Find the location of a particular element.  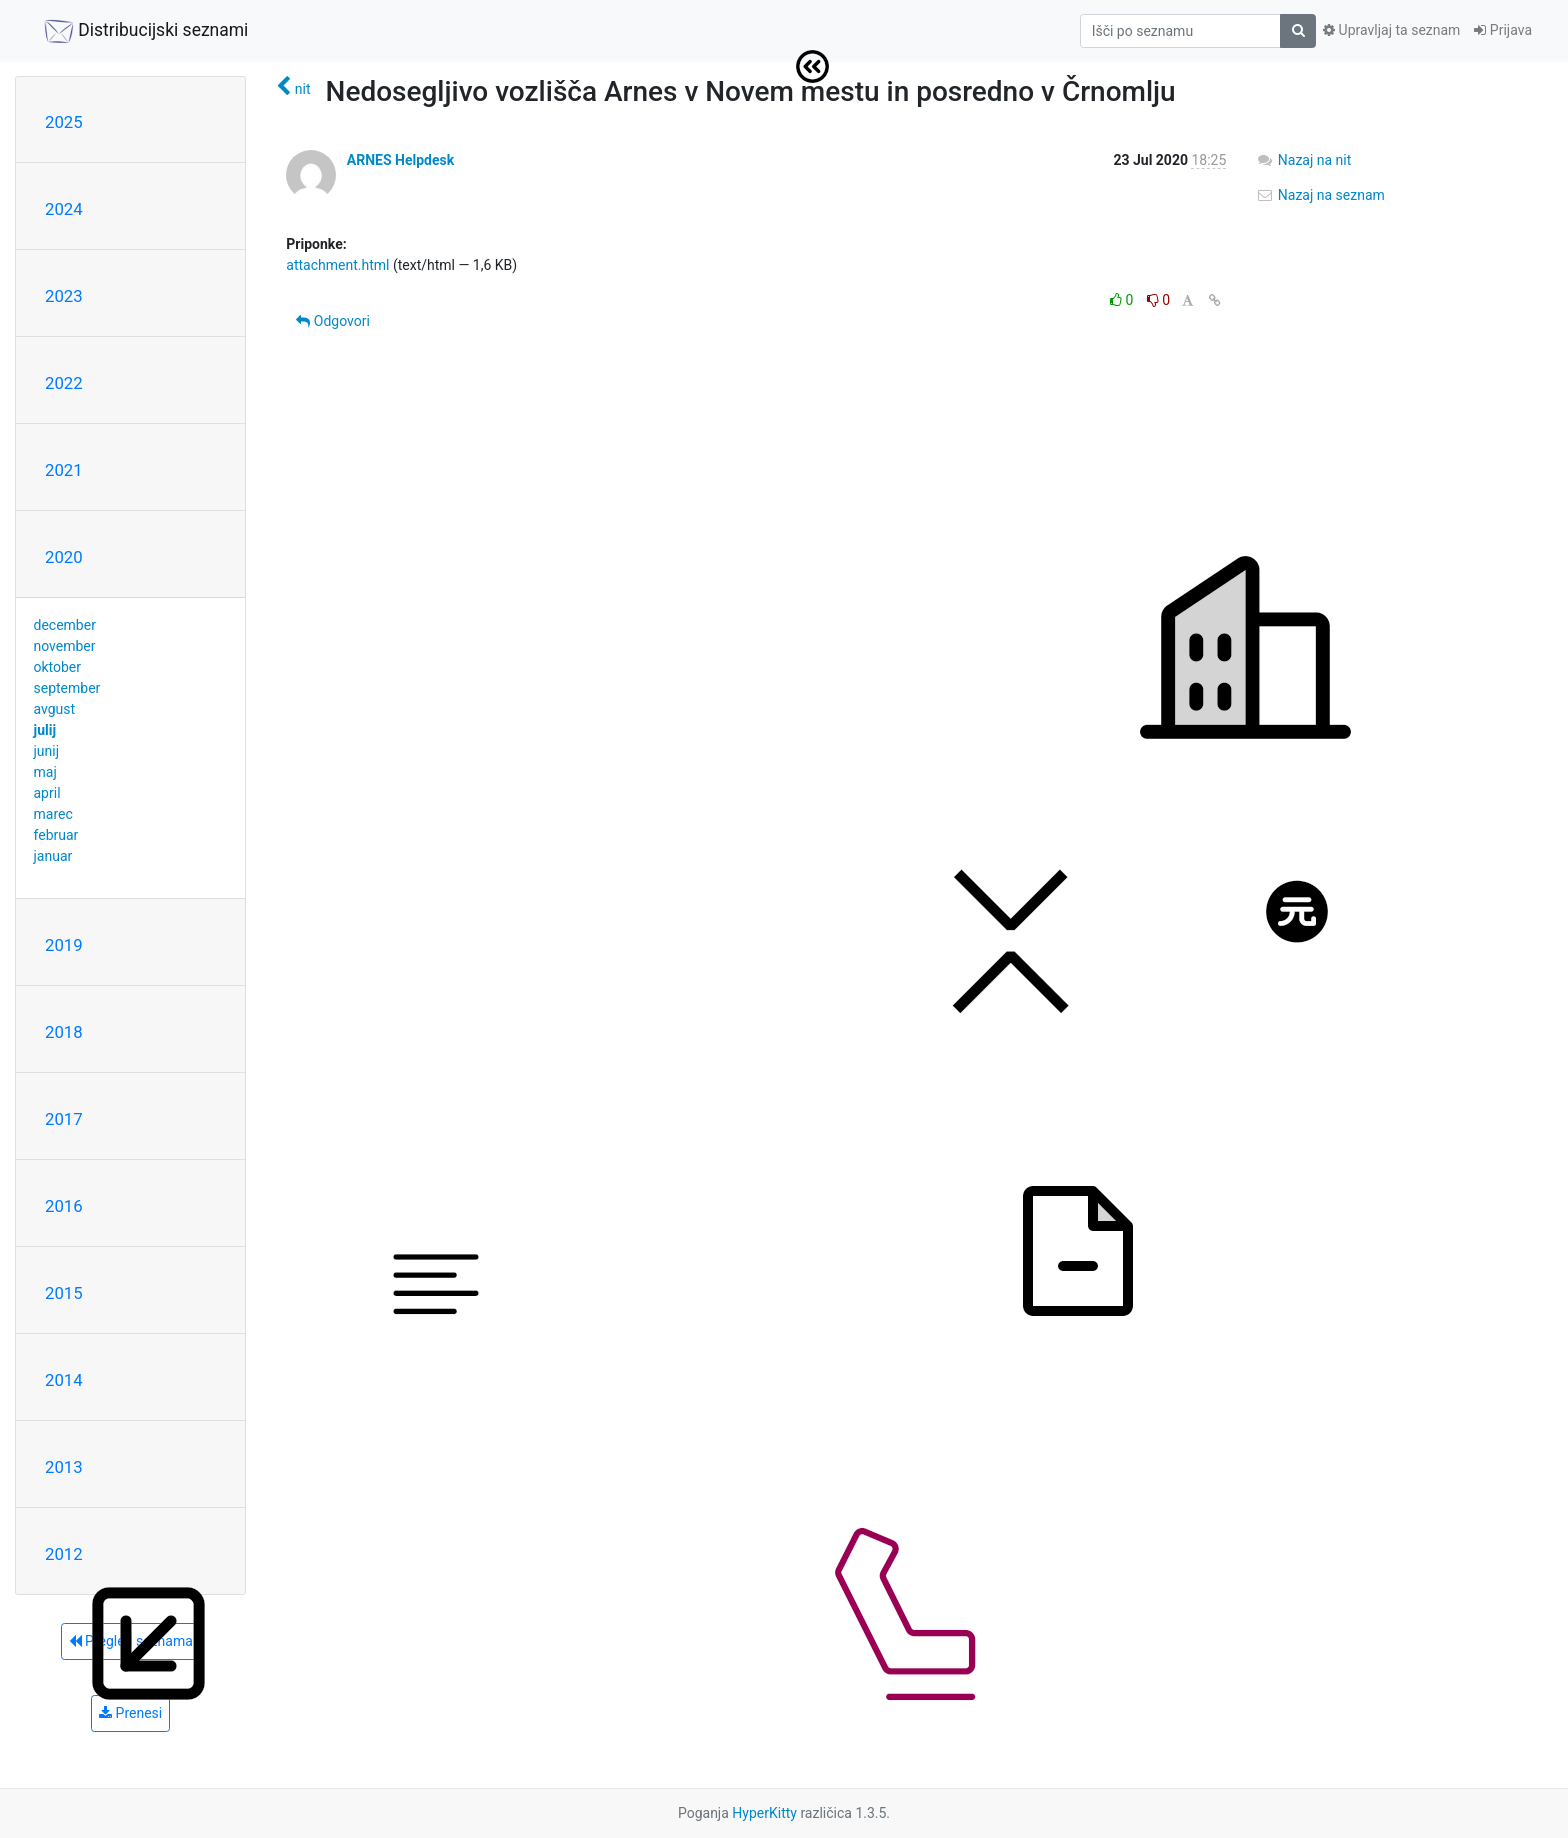

view nearby buildings or properties is located at coordinates (1245, 654).